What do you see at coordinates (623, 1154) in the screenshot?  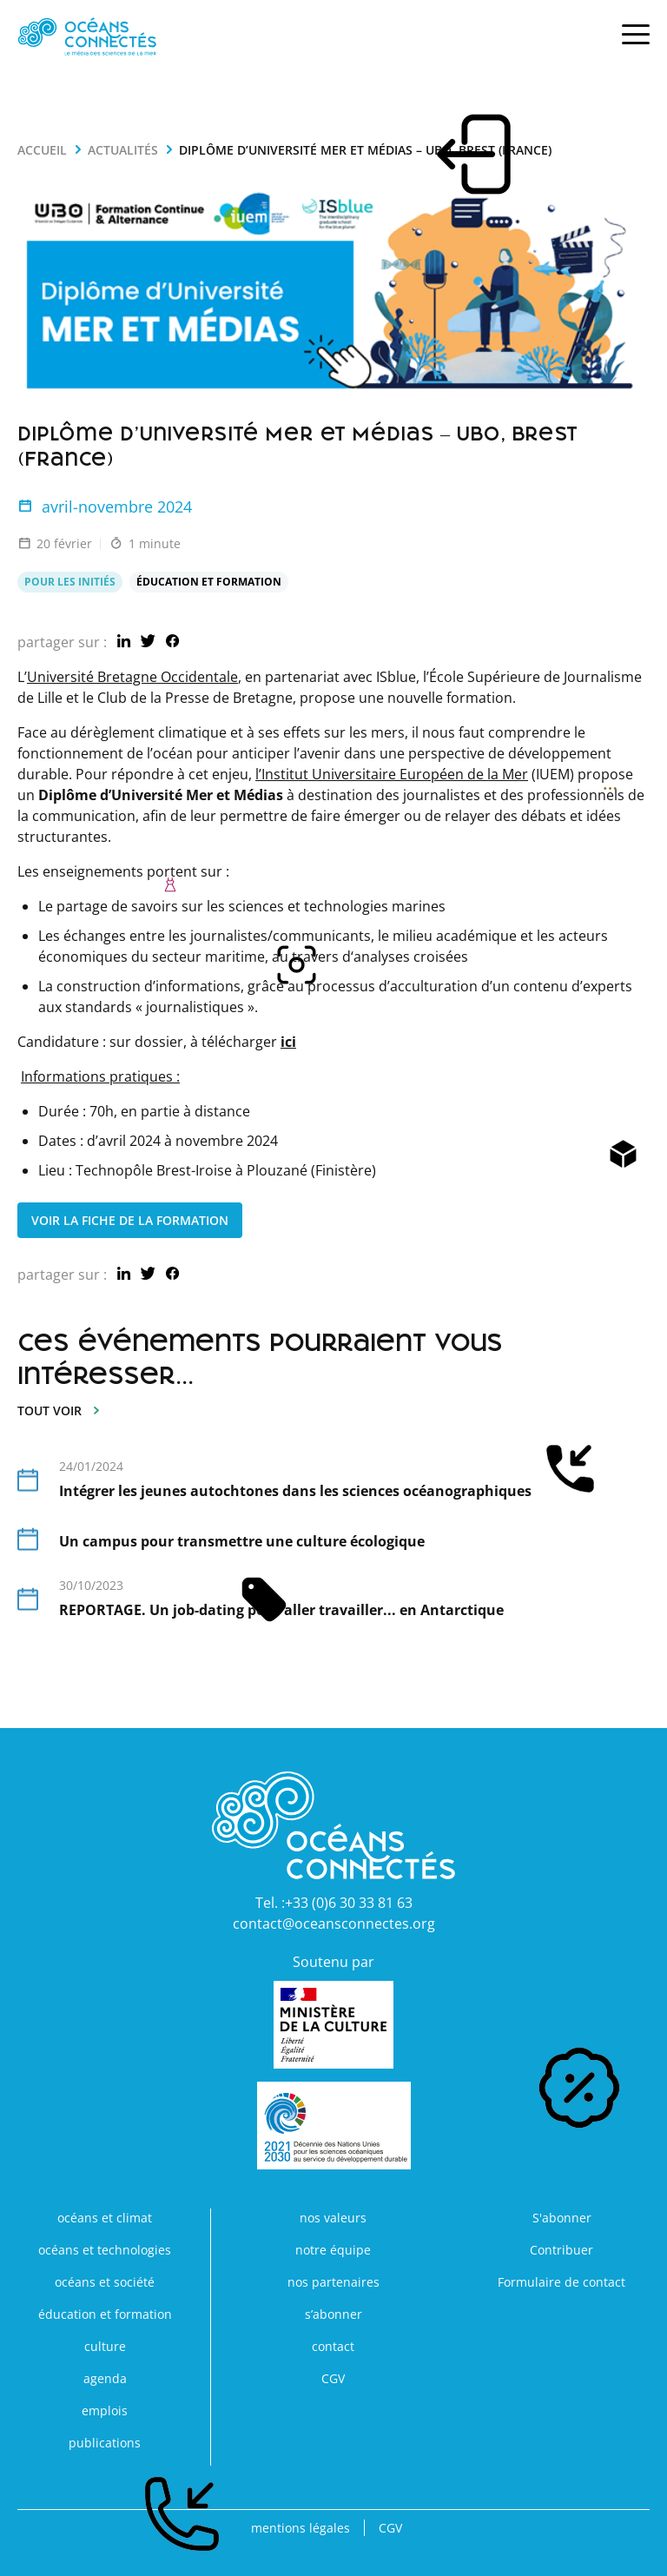 I see `view 3D model or object` at bounding box center [623, 1154].